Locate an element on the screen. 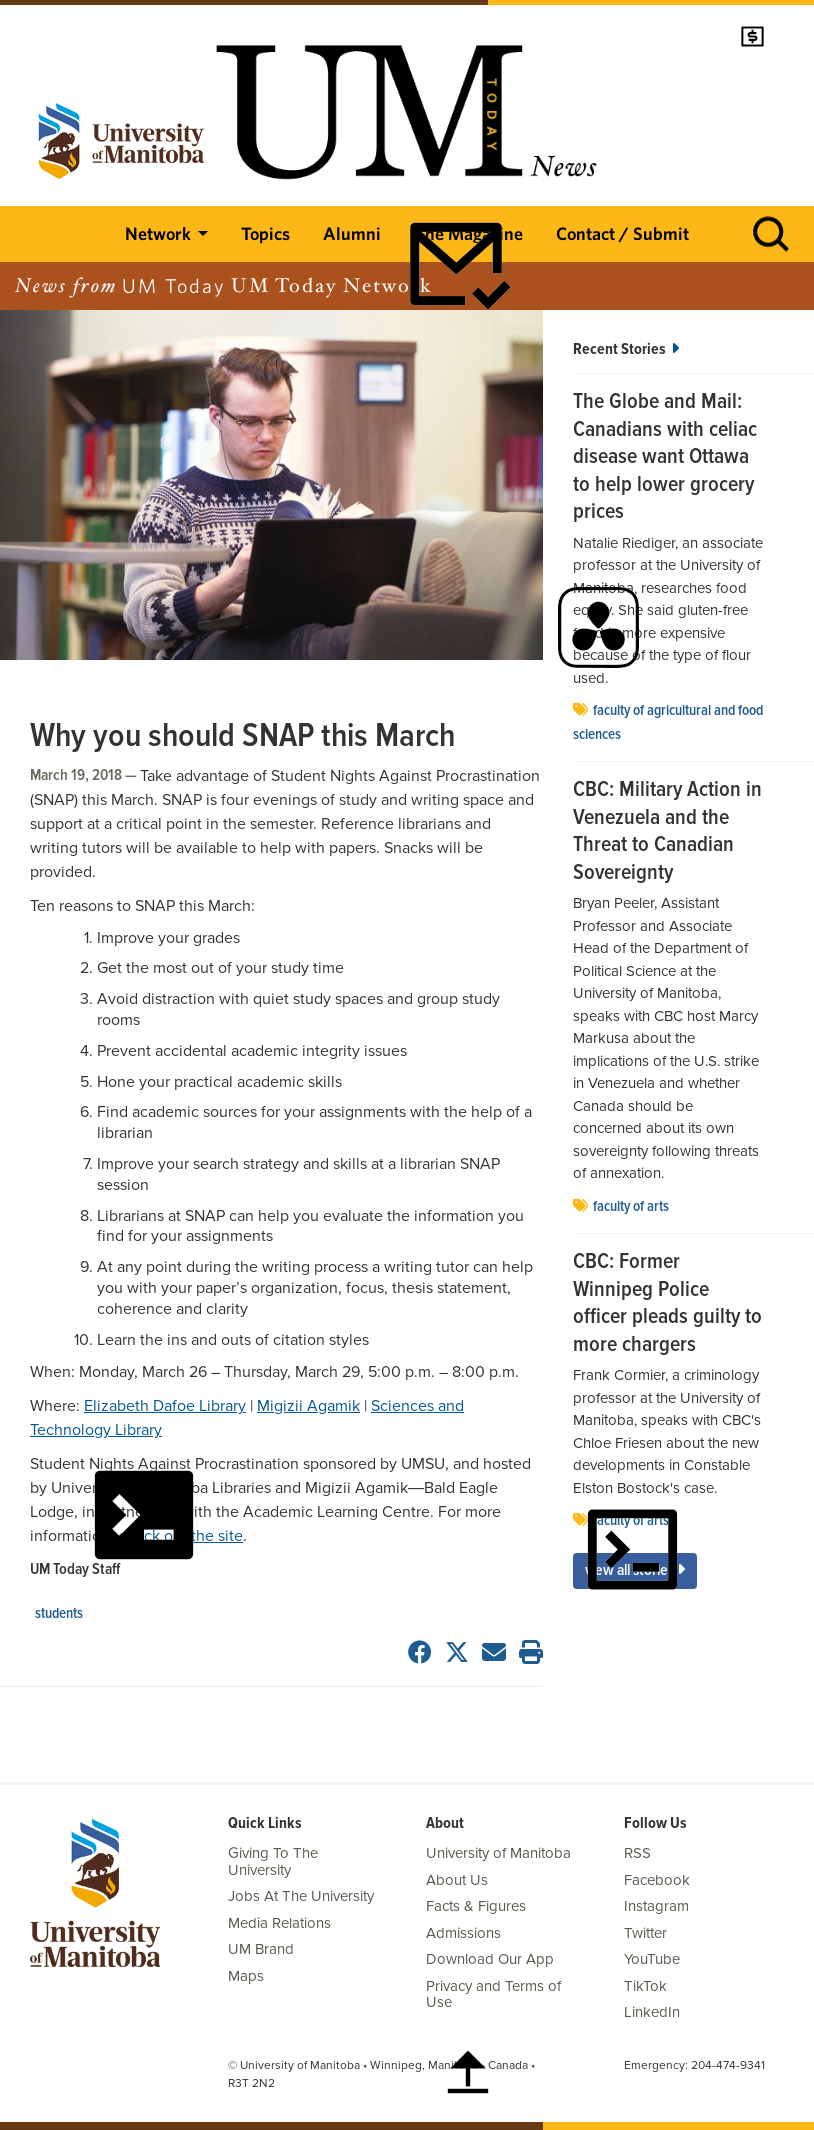 This screenshot has width=814, height=2130. open terminal or command line interface is located at coordinates (632, 1549).